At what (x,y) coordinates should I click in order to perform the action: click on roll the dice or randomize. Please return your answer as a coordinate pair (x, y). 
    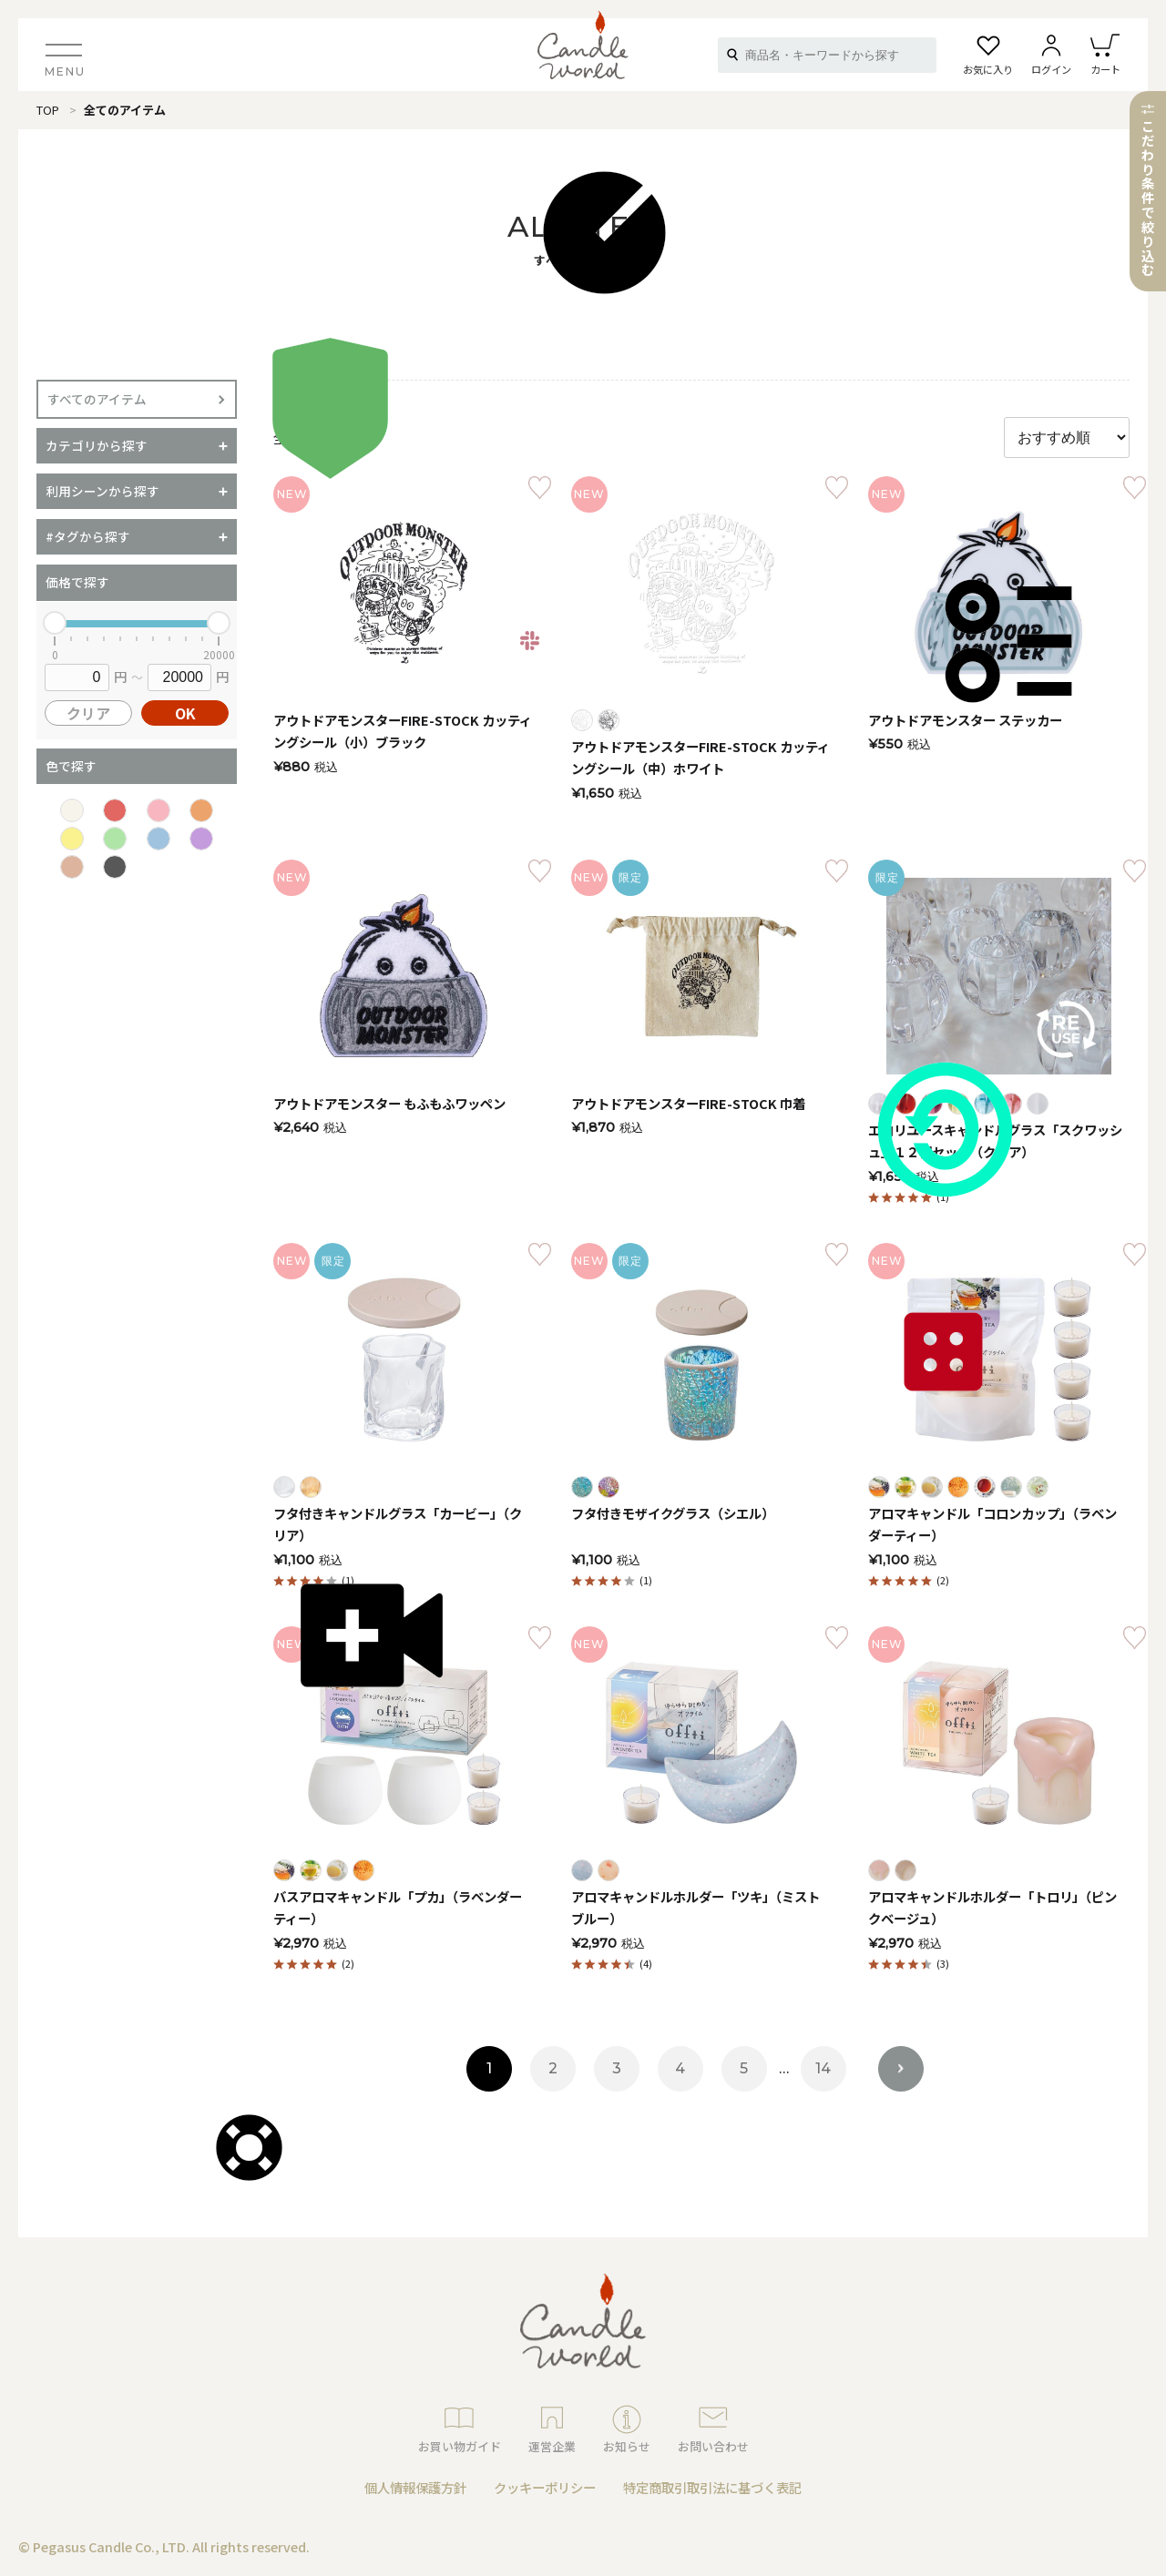
    Looking at the image, I should click on (943, 1351).